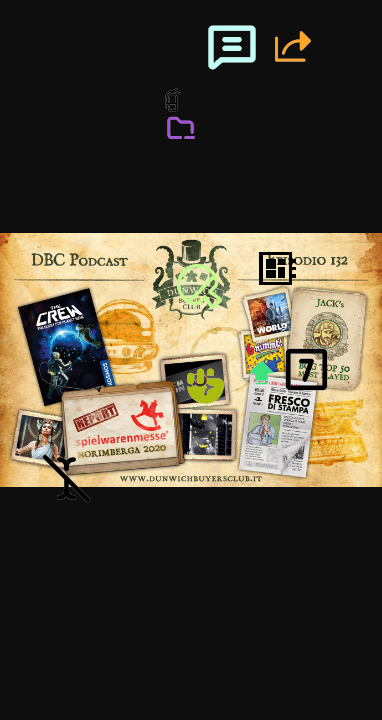 This screenshot has height=720, width=382. Describe the element at coordinates (232, 44) in the screenshot. I see `open chat or messaging` at that location.